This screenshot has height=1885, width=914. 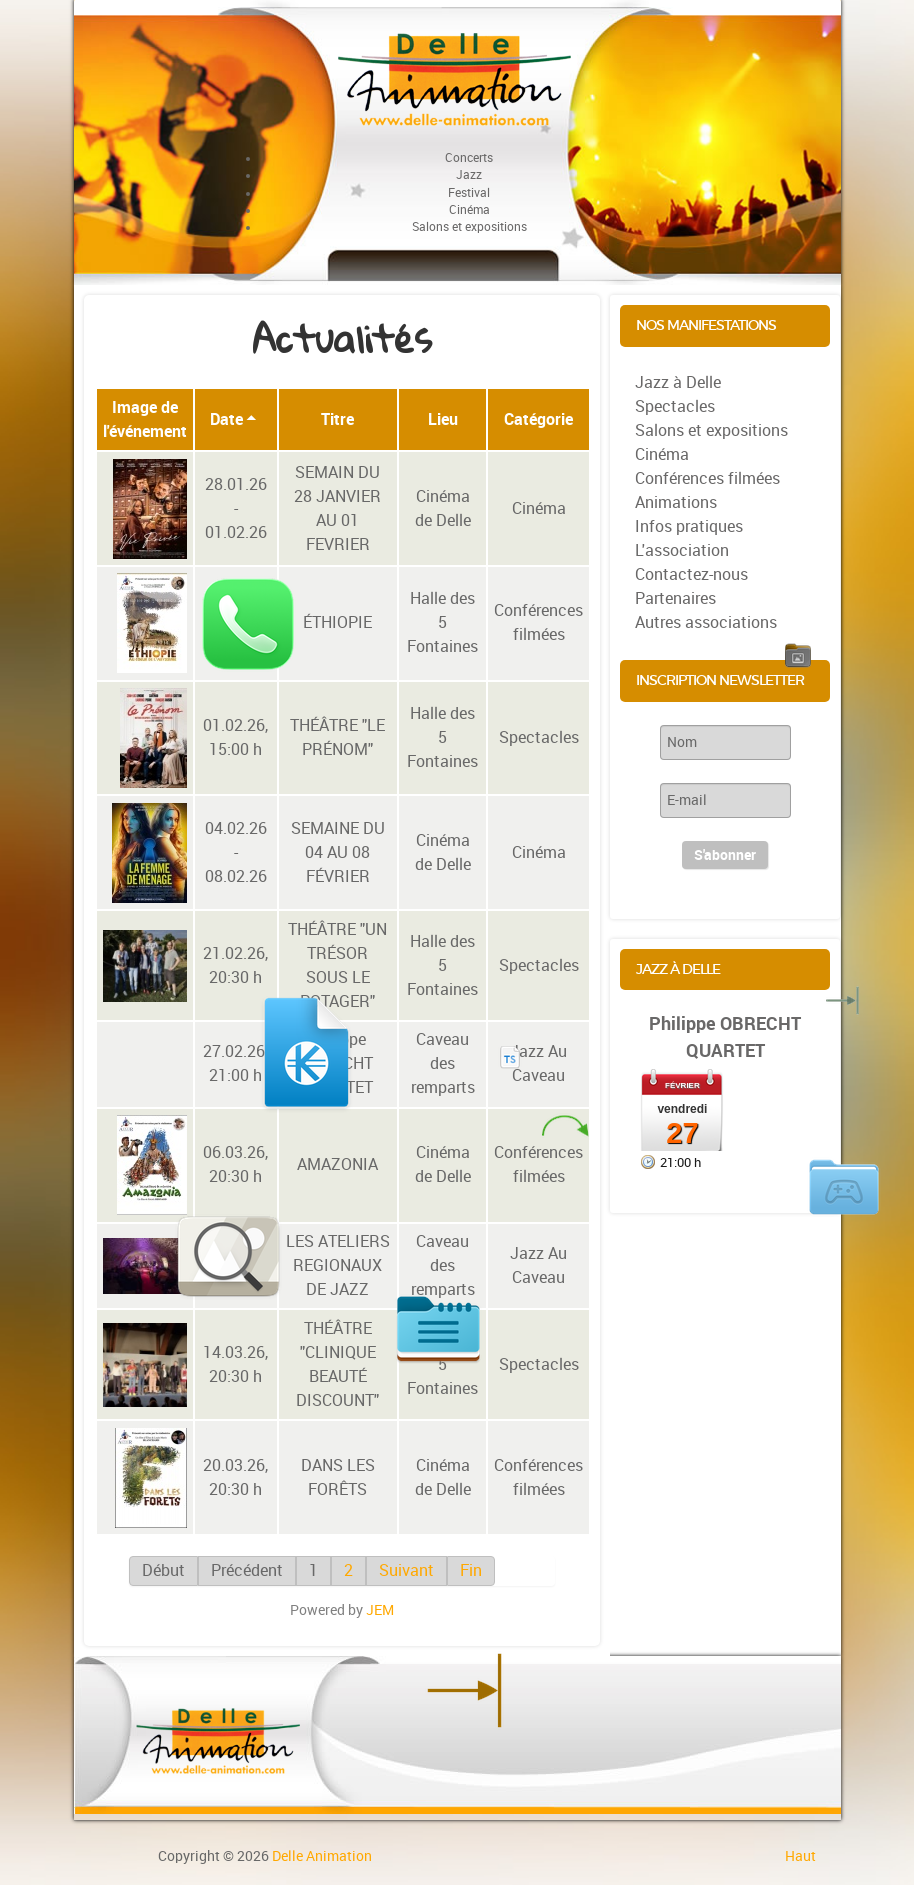 What do you see at coordinates (306, 1054) in the screenshot?
I see `open a KMyMoney financial data file` at bounding box center [306, 1054].